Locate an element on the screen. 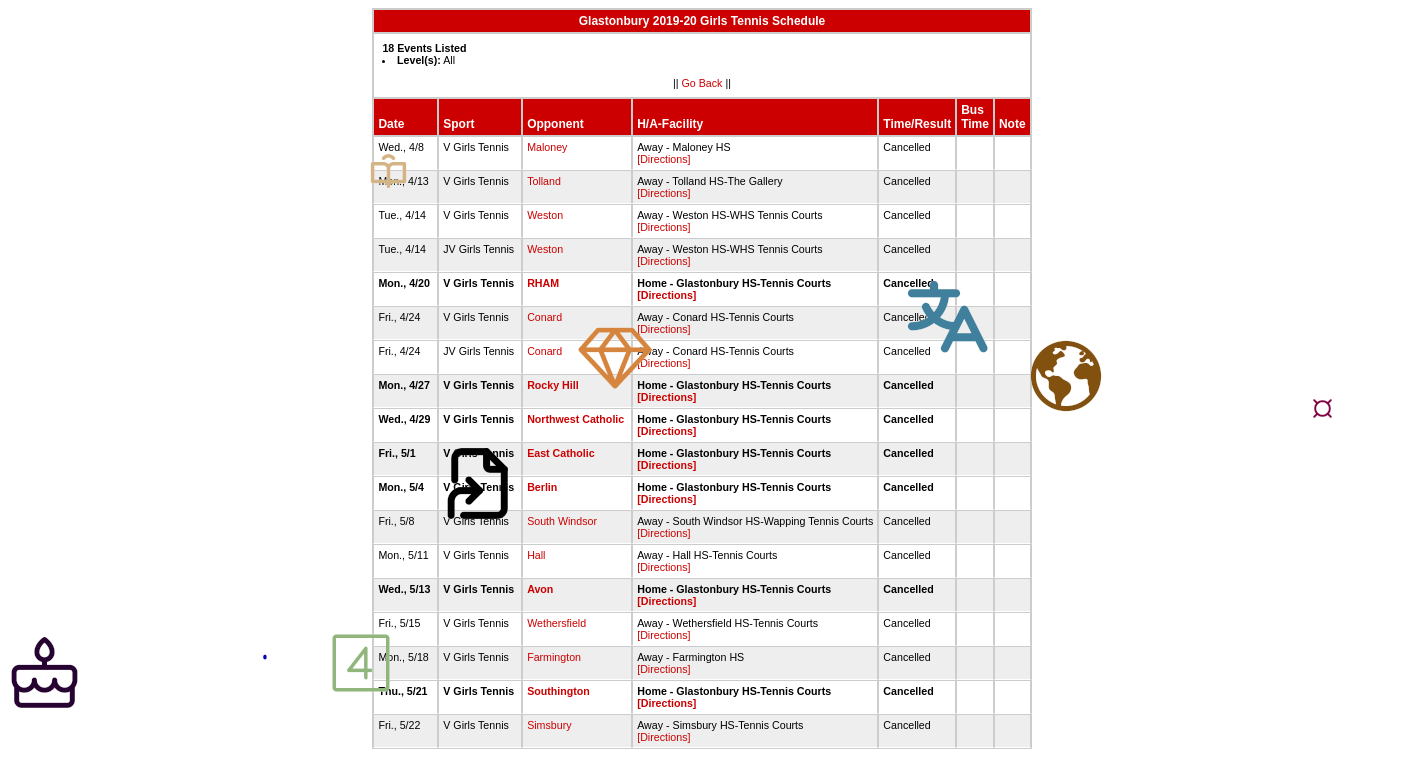 This screenshot has height=757, width=1404. create a symbolic link to this file is located at coordinates (479, 483).